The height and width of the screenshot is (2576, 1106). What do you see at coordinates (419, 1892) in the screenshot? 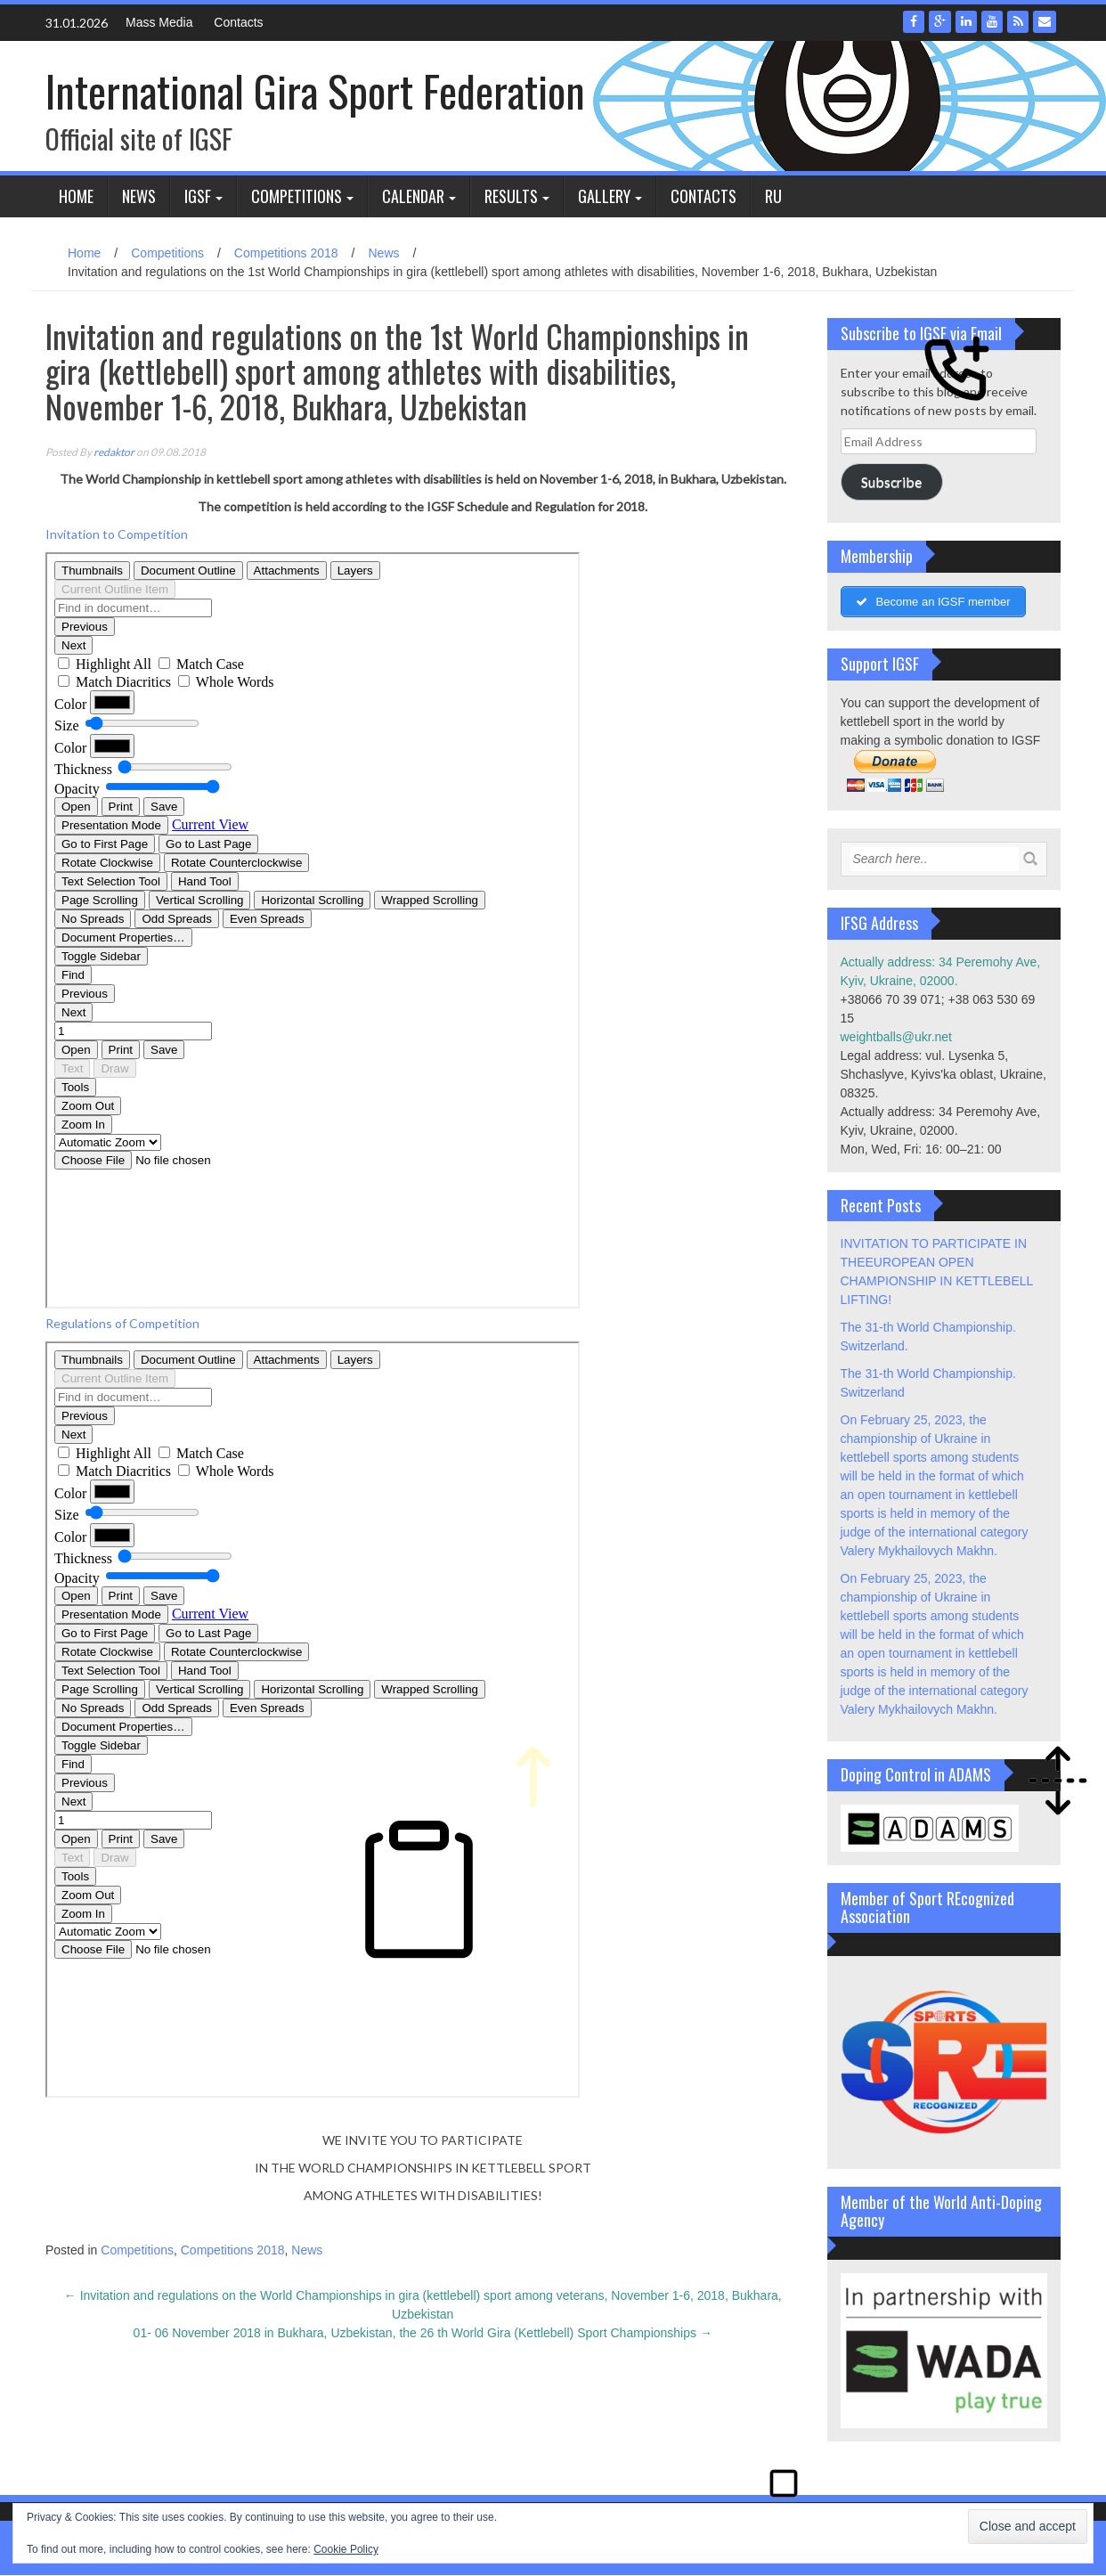
I see `paste copied content from clipboard` at bounding box center [419, 1892].